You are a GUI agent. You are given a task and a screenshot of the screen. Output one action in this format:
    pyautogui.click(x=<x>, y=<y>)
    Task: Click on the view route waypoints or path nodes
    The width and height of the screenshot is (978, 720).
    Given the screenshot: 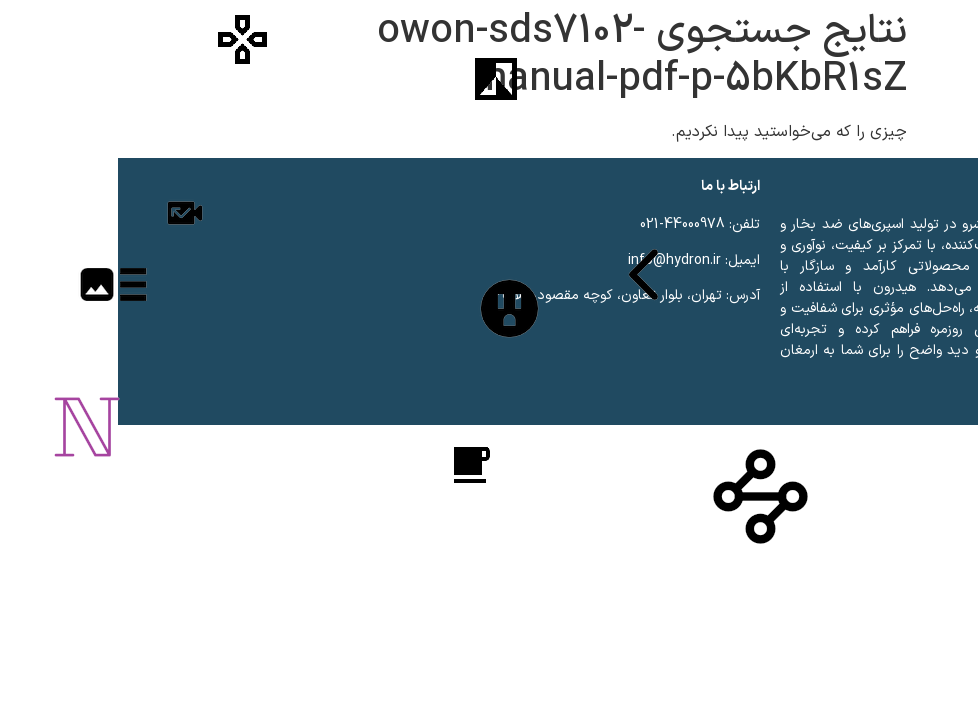 What is the action you would take?
    pyautogui.click(x=760, y=496)
    